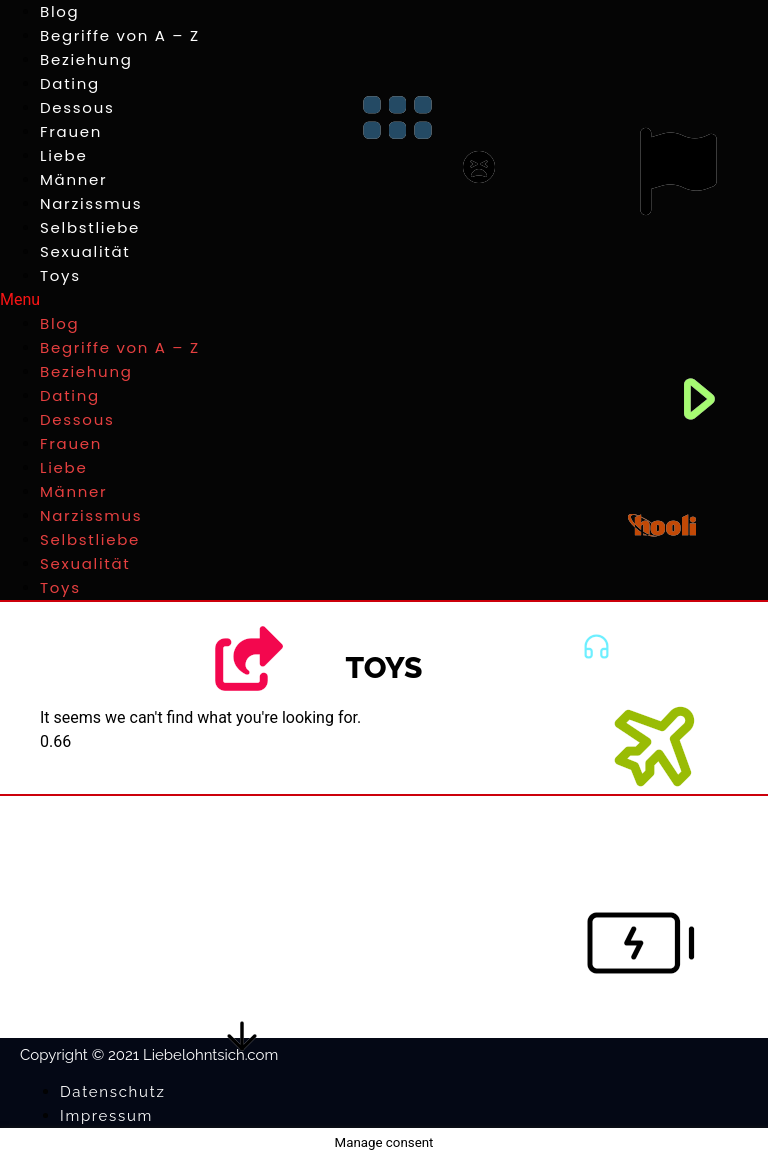 This screenshot has width=768, height=1158. Describe the element at coordinates (696, 399) in the screenshot. I see `navigate to the next screen or step` at that location.